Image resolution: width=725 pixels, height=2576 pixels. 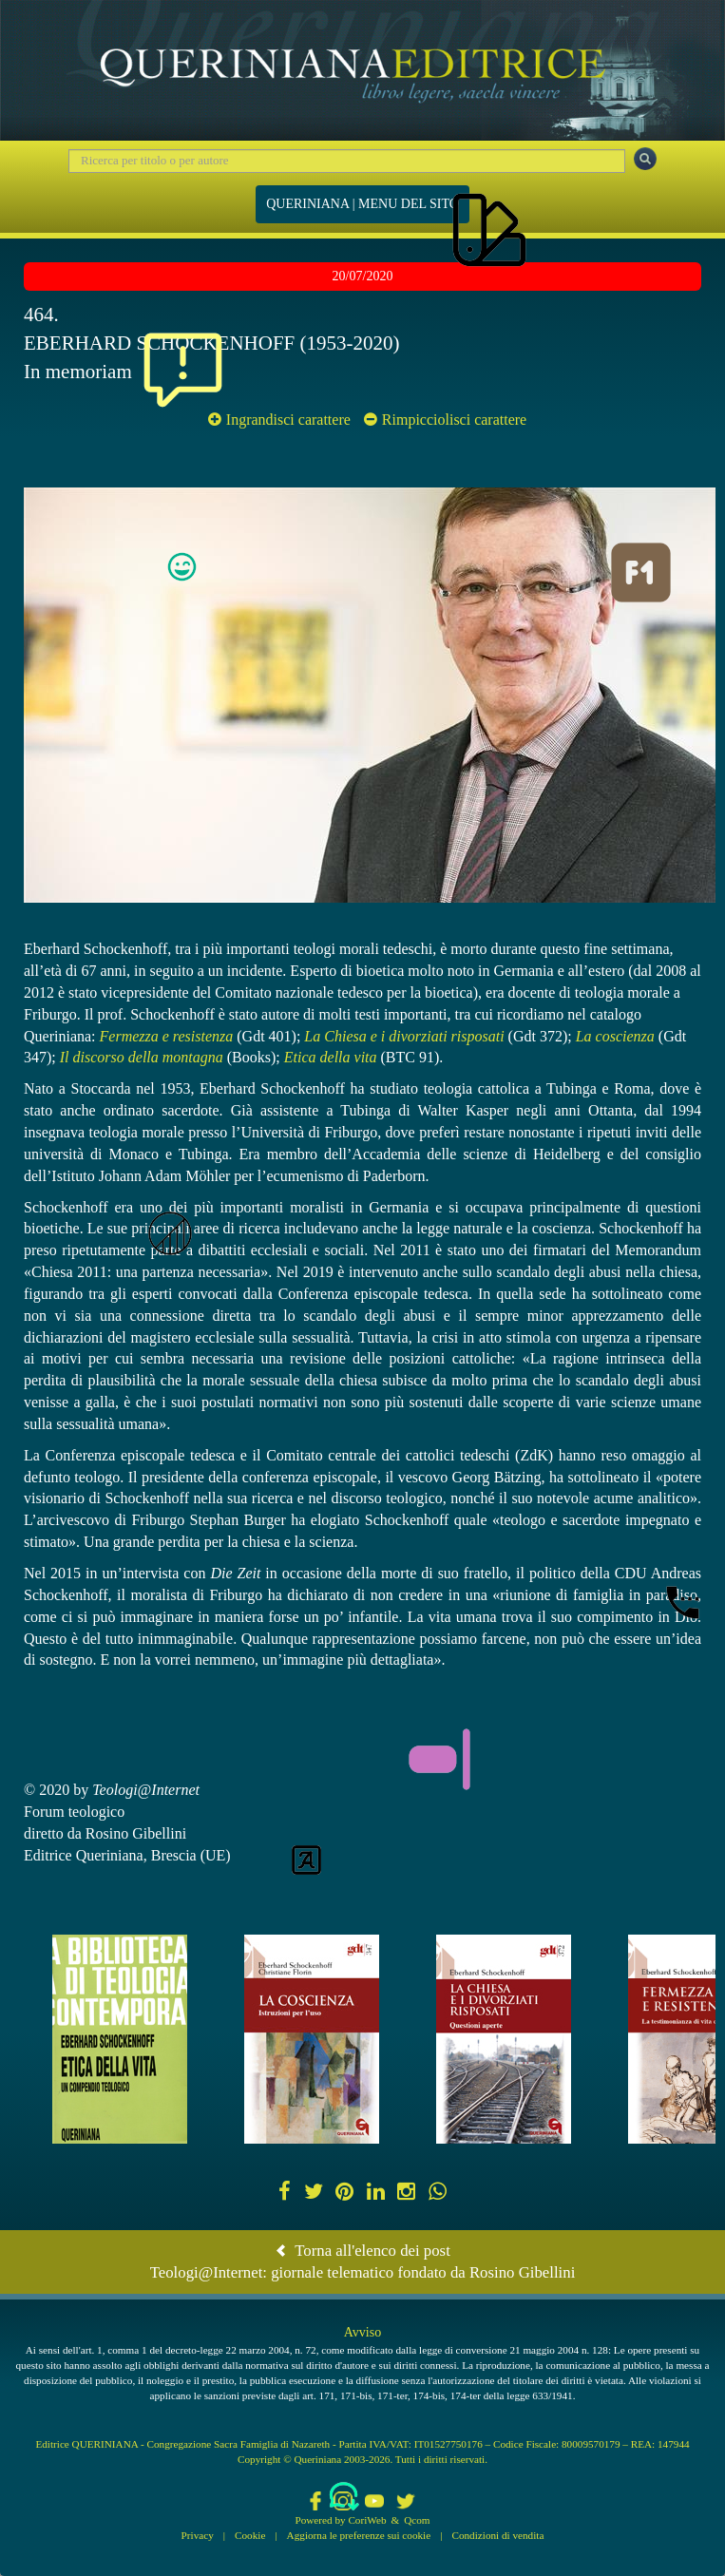 What do you see at coordinates (182, 368) in the screenshot?
I see `report an issue or problem` at bounding box center [182, 368].